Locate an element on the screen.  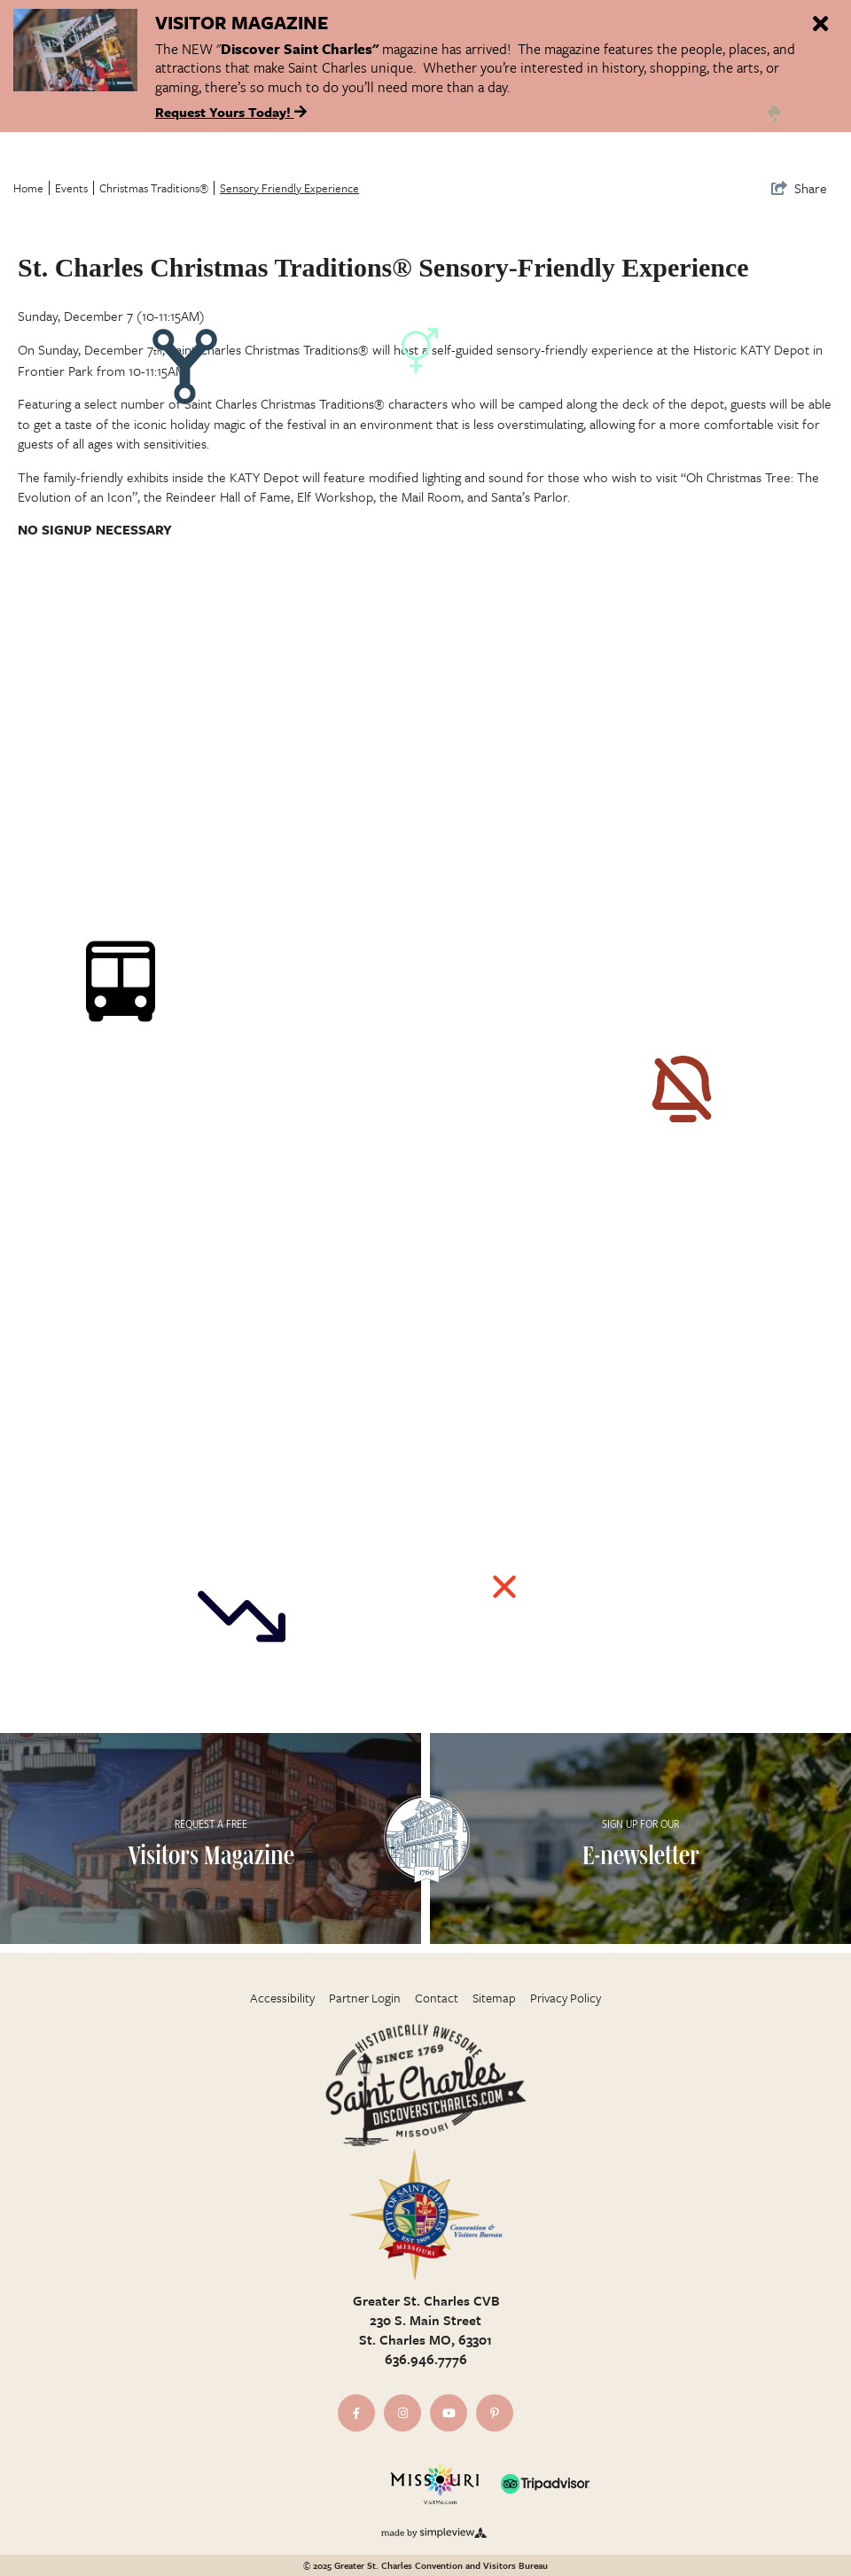
view repository branch network is located at coordinates (184, 366).